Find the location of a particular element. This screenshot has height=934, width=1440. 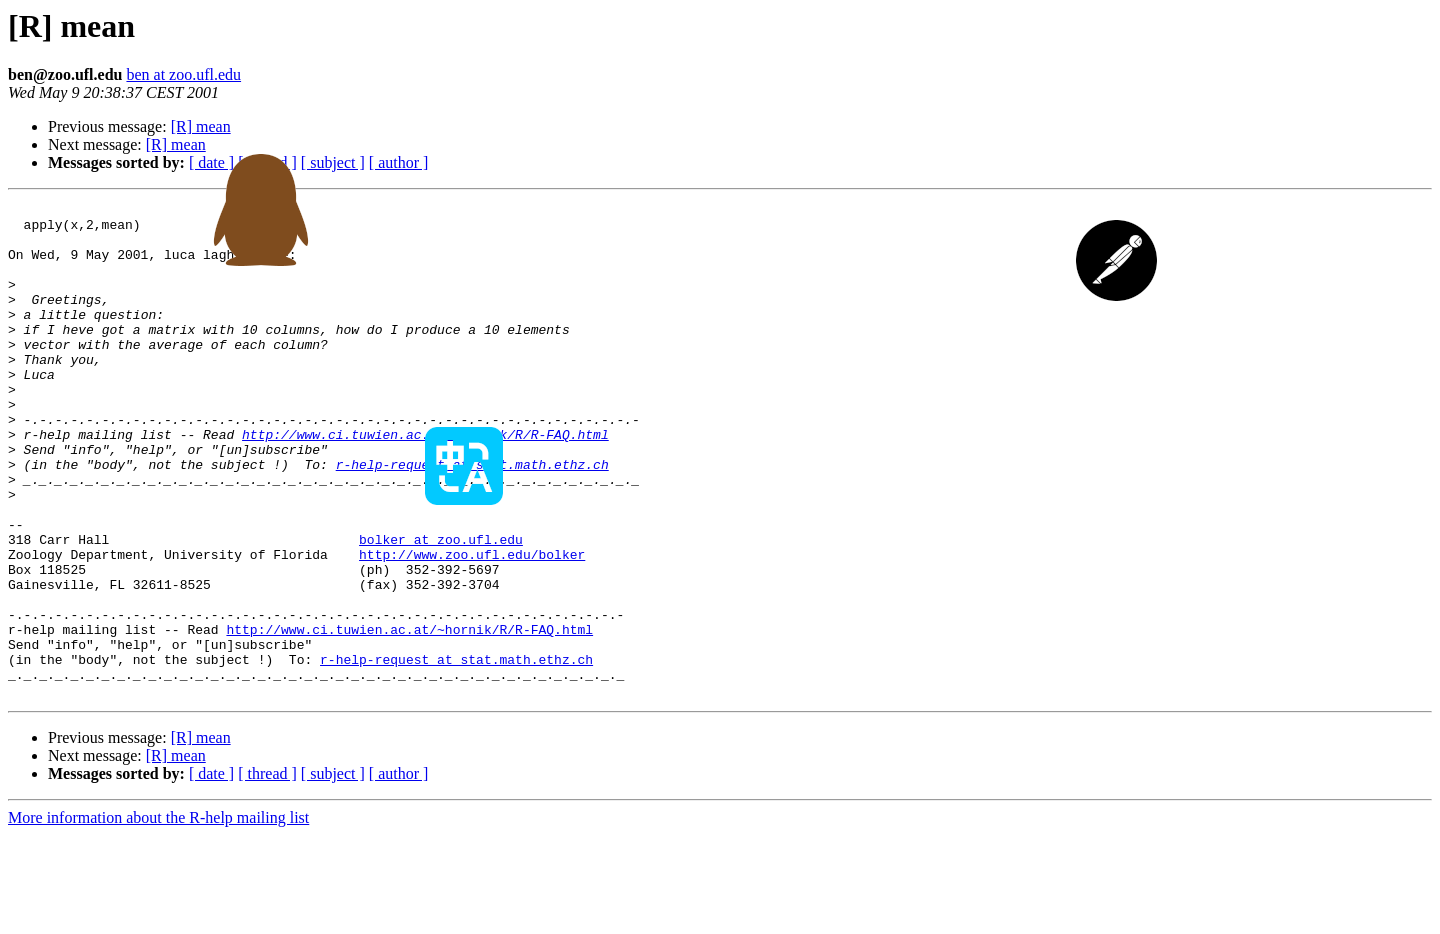

open immersive translate extension is located at coordinates (464, 466).